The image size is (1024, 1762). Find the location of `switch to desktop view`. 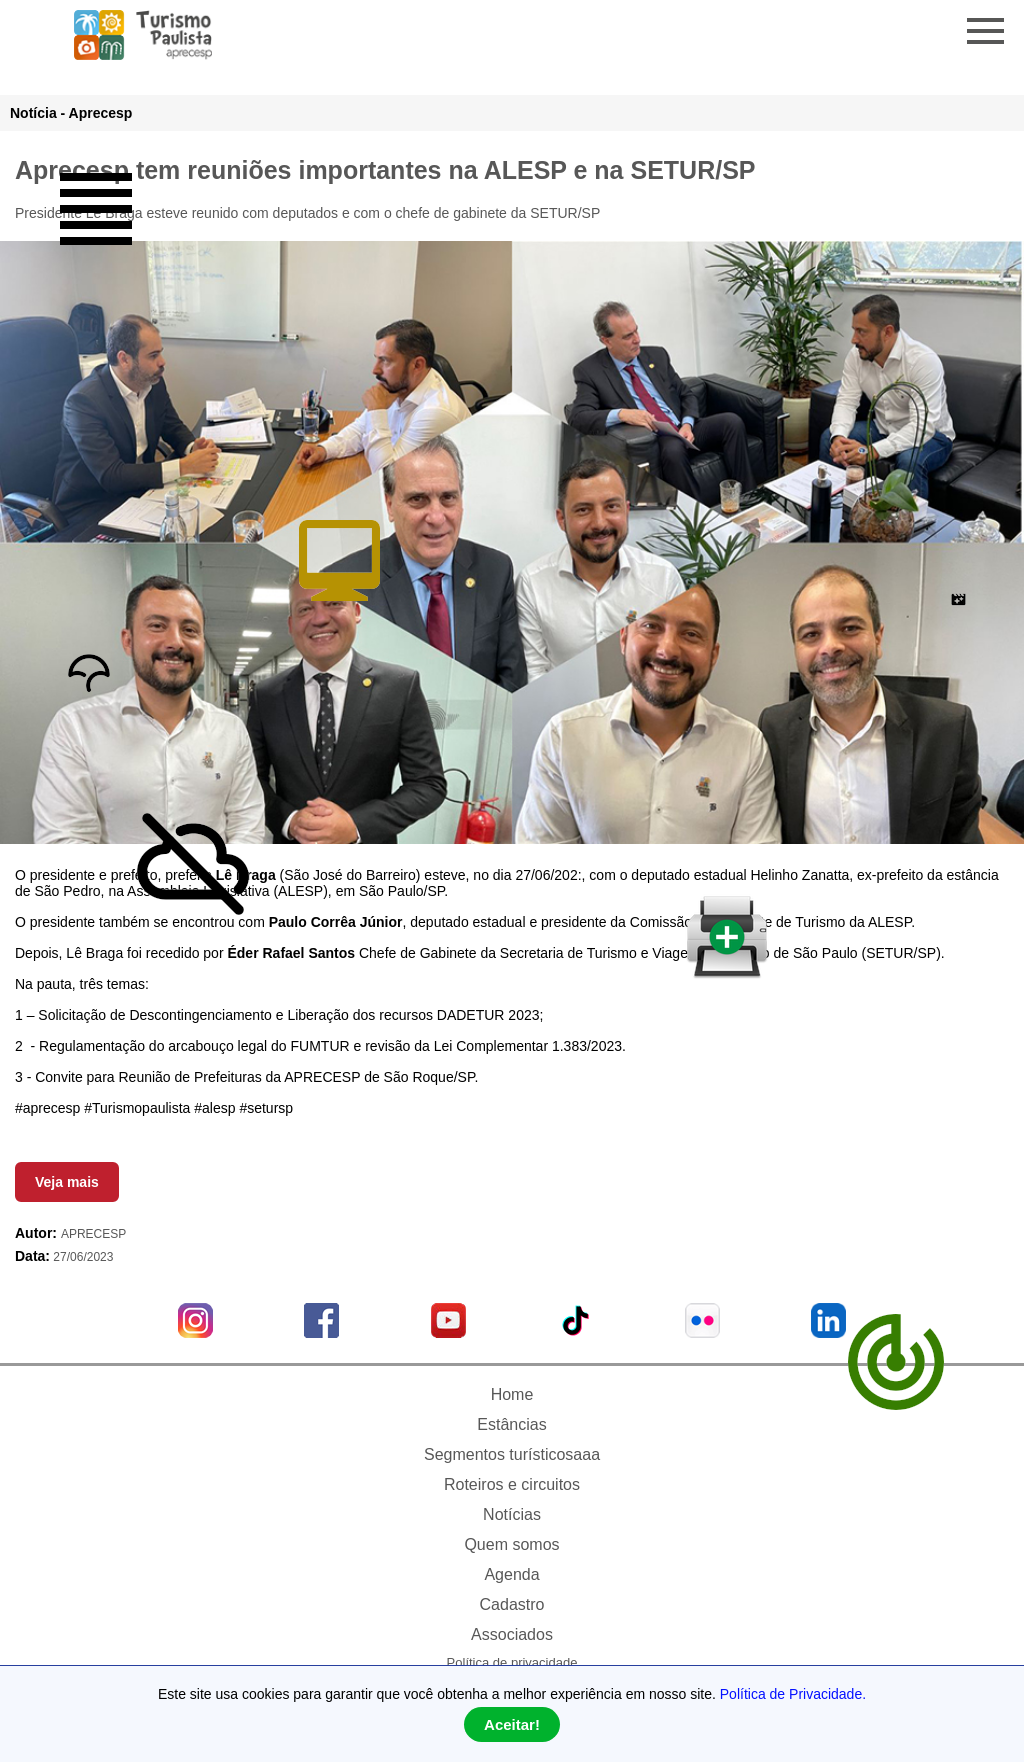

switch to desktop view is located at coordinates (339, 560).